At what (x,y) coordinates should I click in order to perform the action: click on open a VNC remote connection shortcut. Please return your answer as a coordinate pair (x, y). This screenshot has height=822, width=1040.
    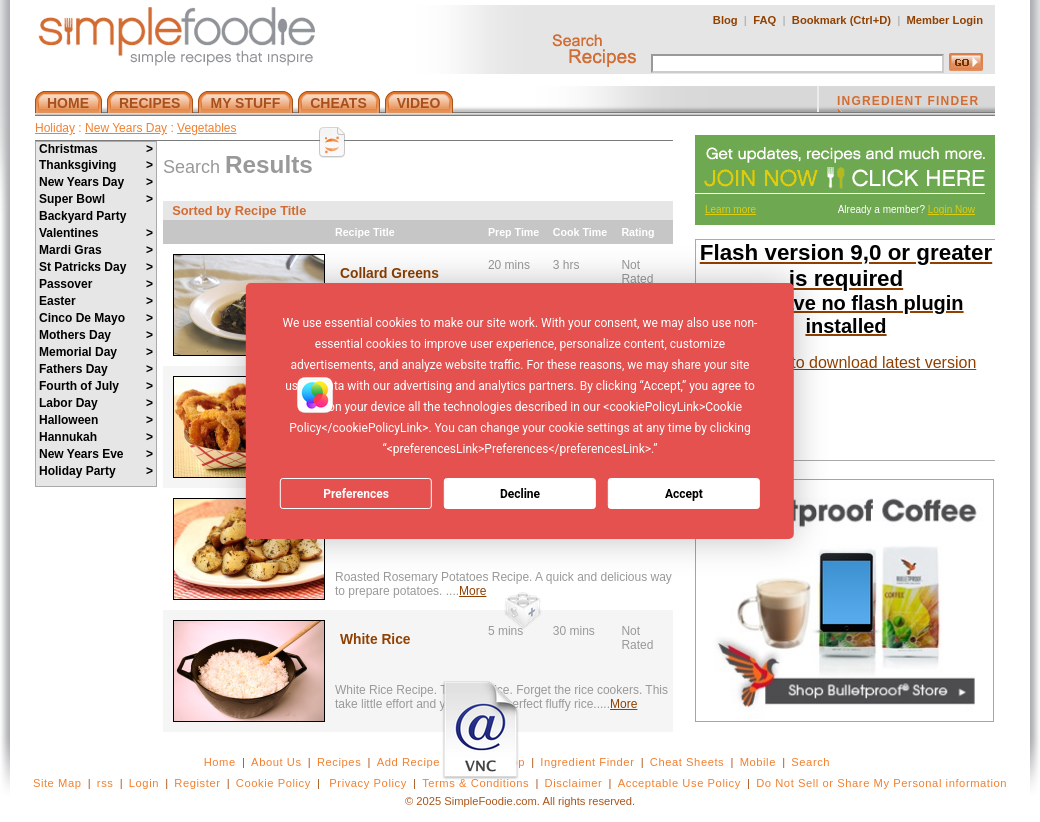
    Looking at the image, I should click on (480, 731).